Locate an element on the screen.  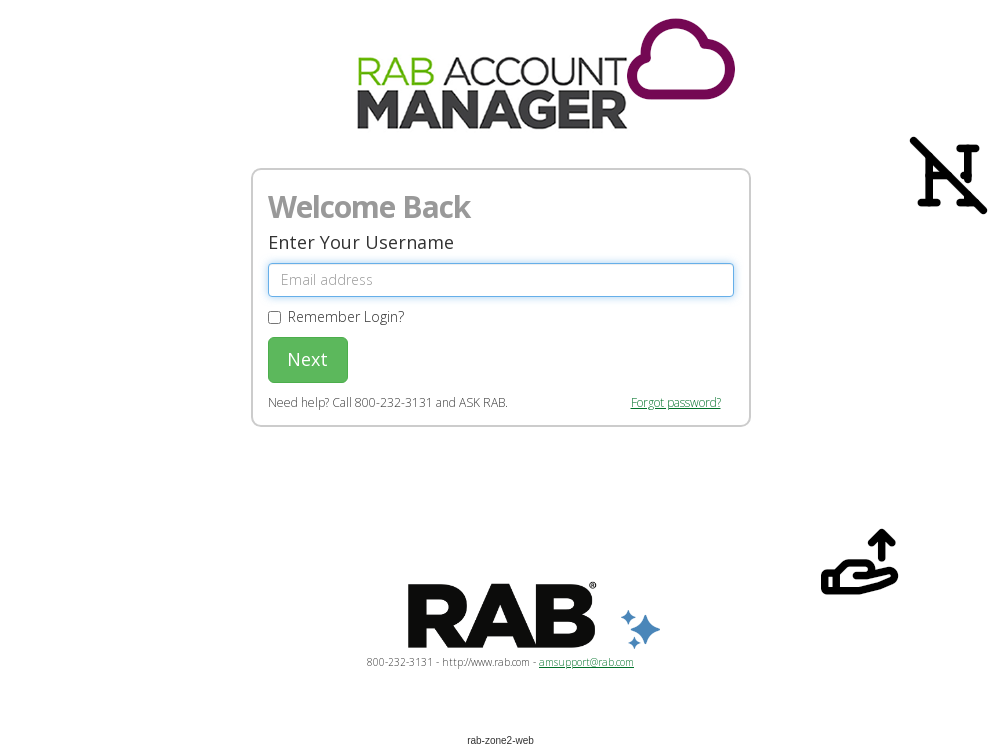
upload or send from your device is located at coordinates (861, 565).